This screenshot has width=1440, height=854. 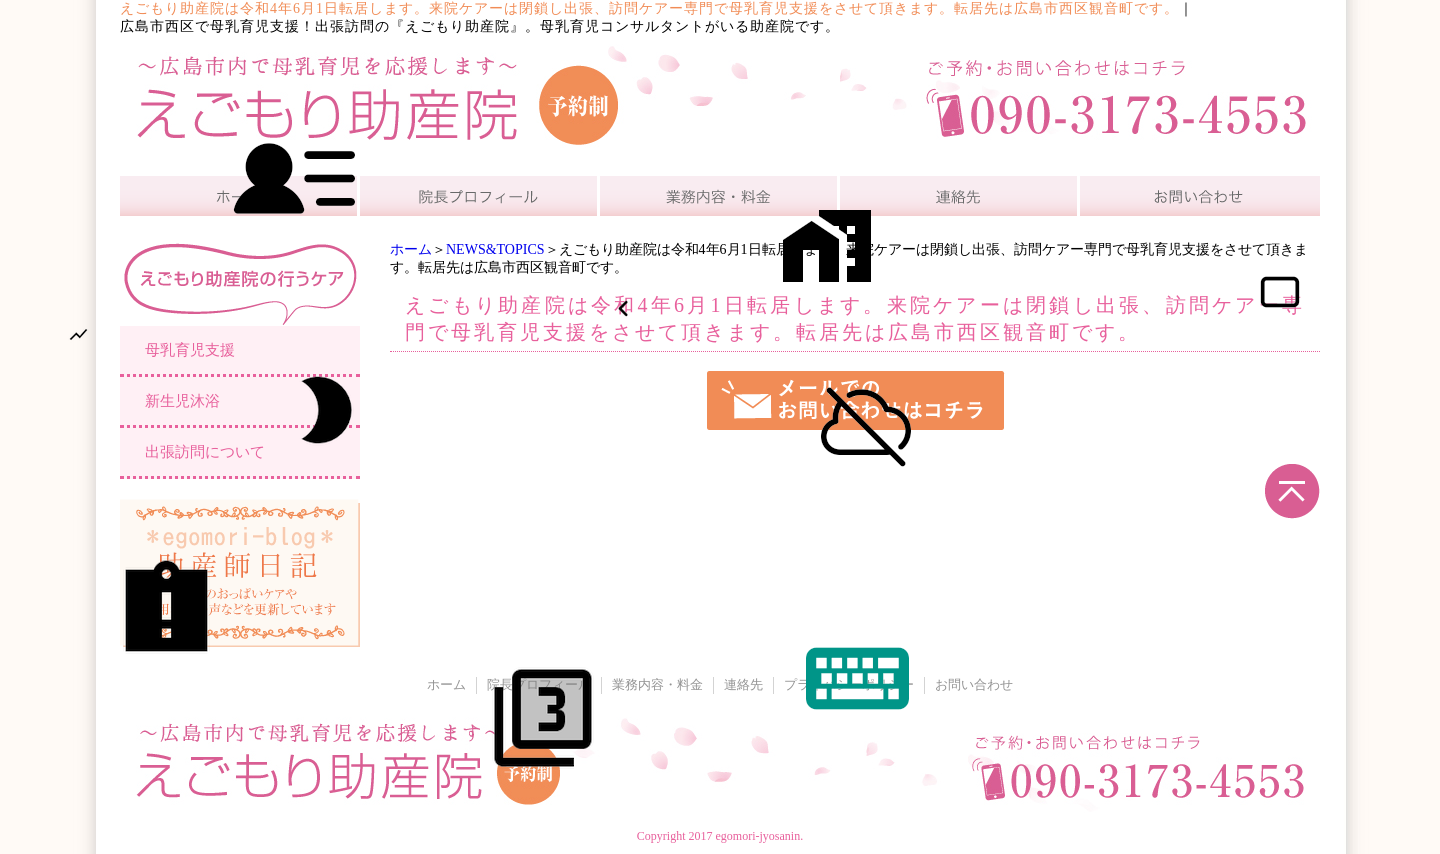 I want to click on open the on-screen keyboard, so click(x=857, y=678).